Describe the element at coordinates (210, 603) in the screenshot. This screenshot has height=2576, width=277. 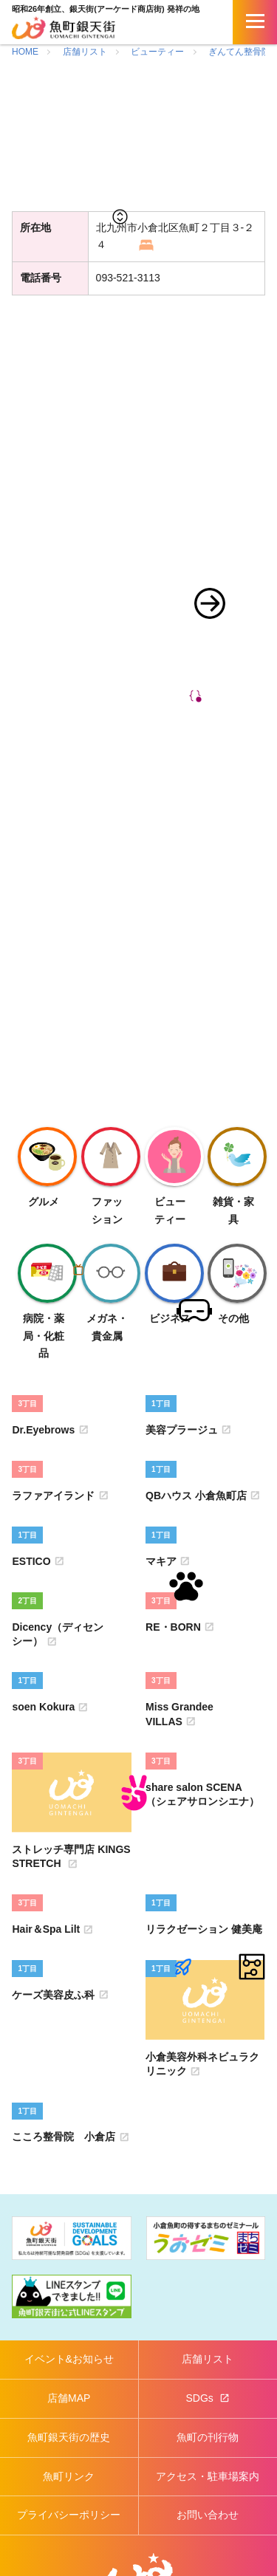
I see `proceed to the next step` at that location.